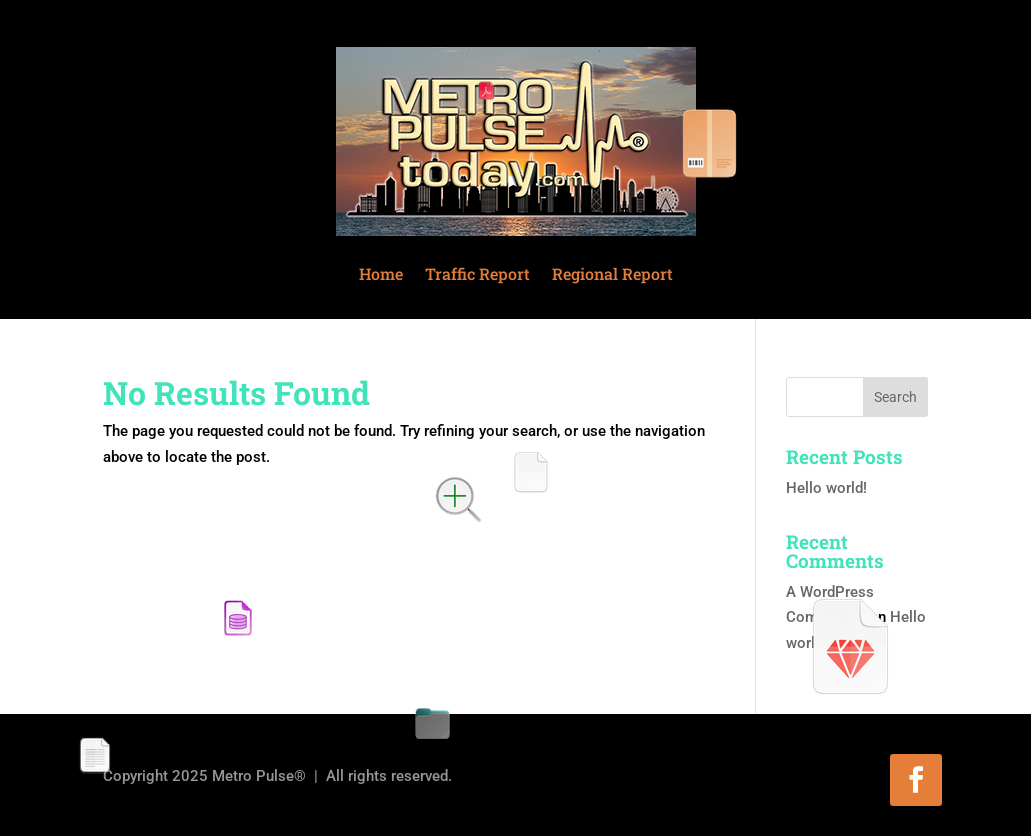 This screenshot has width=1031, height=836. Describe the element at coordinates (850, 646) in the screenshot. I see `ruby programming language source file` at that location.